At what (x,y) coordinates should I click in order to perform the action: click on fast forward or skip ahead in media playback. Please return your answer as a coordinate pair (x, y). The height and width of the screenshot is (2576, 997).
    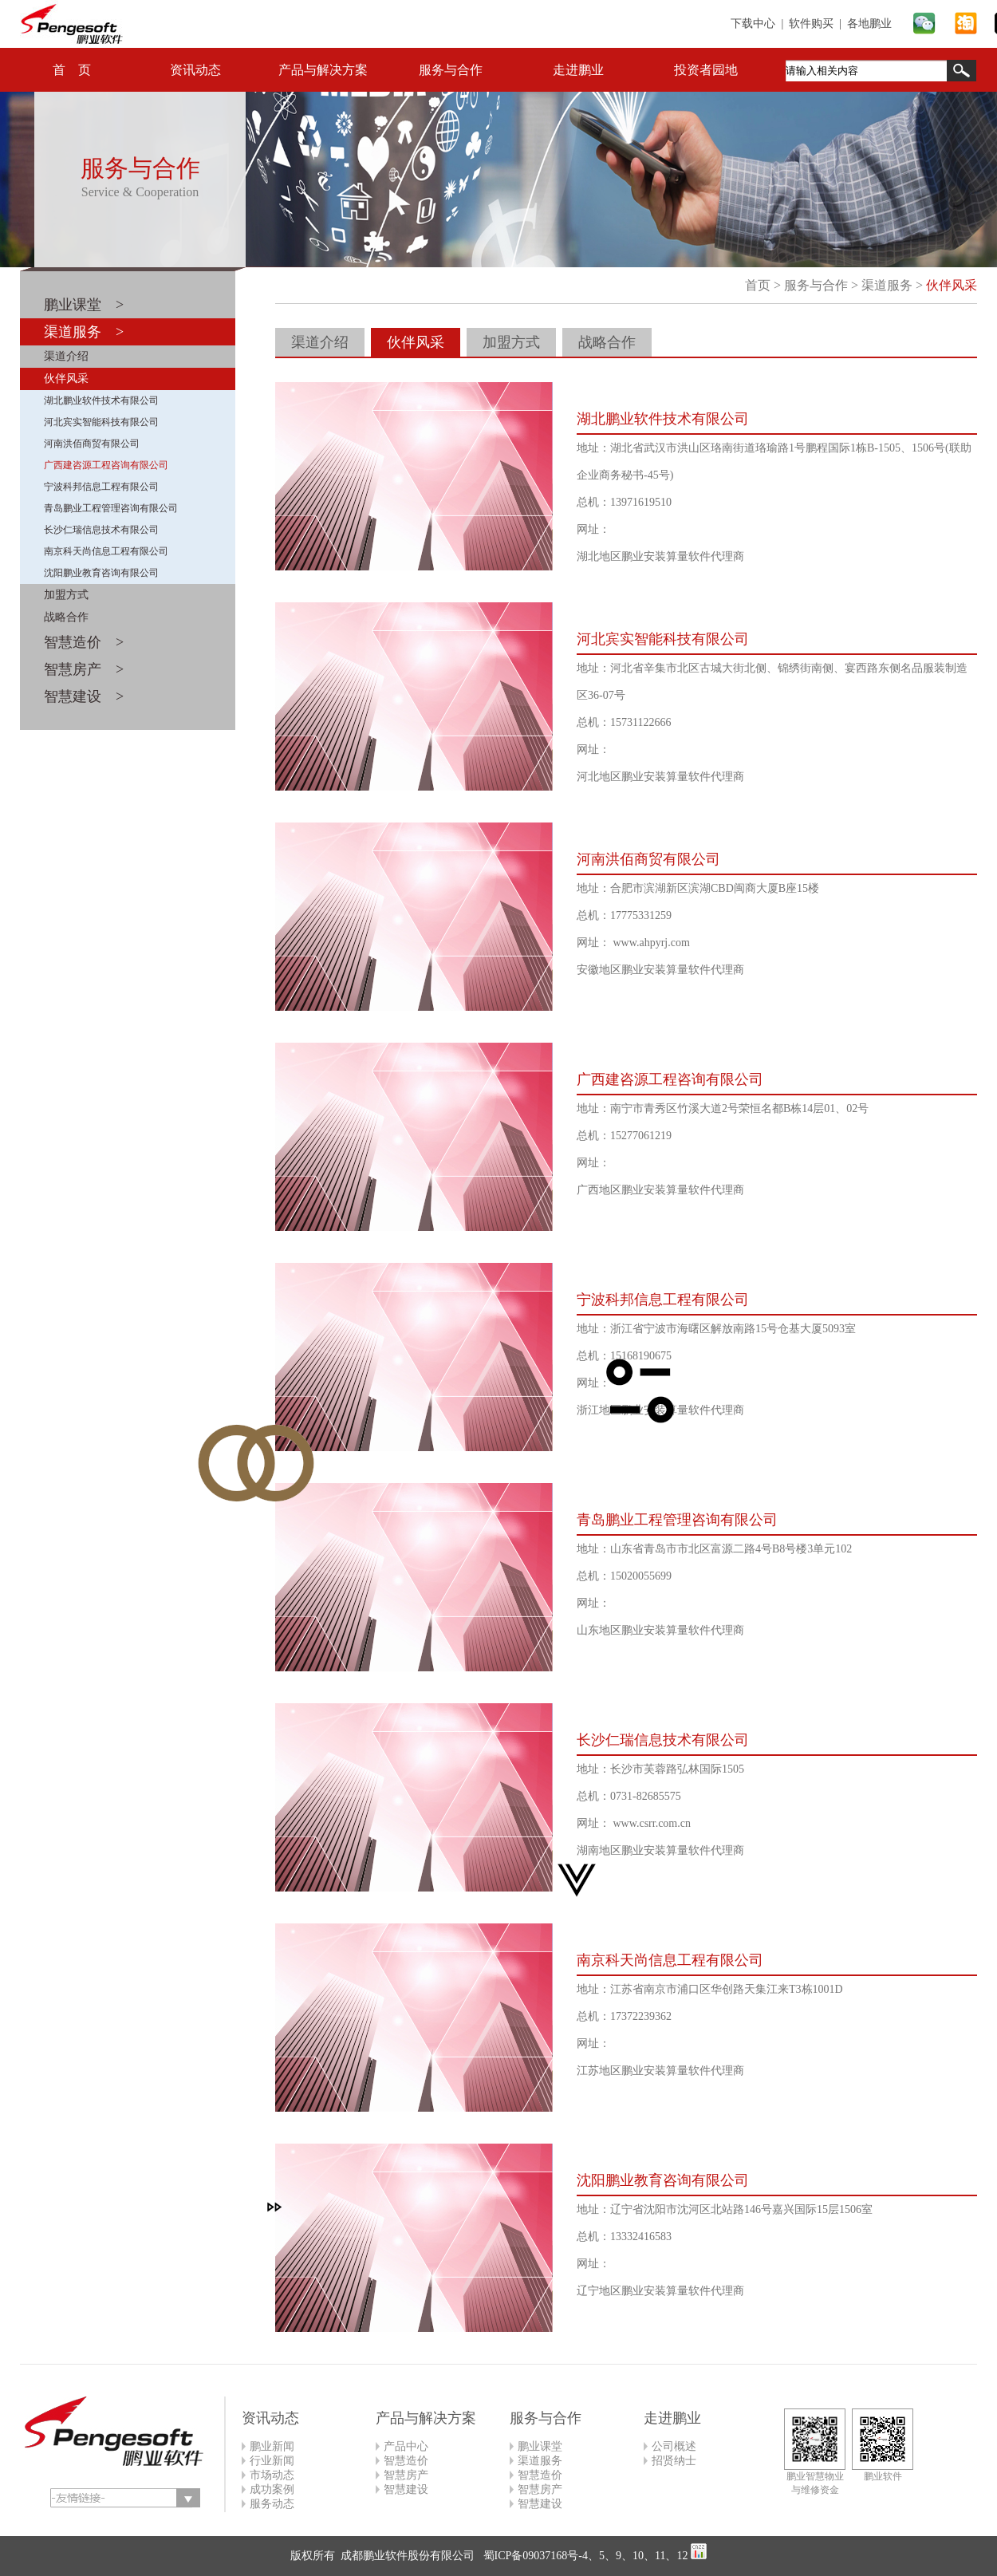
    Looking at the image, I should click on (274, 2207).